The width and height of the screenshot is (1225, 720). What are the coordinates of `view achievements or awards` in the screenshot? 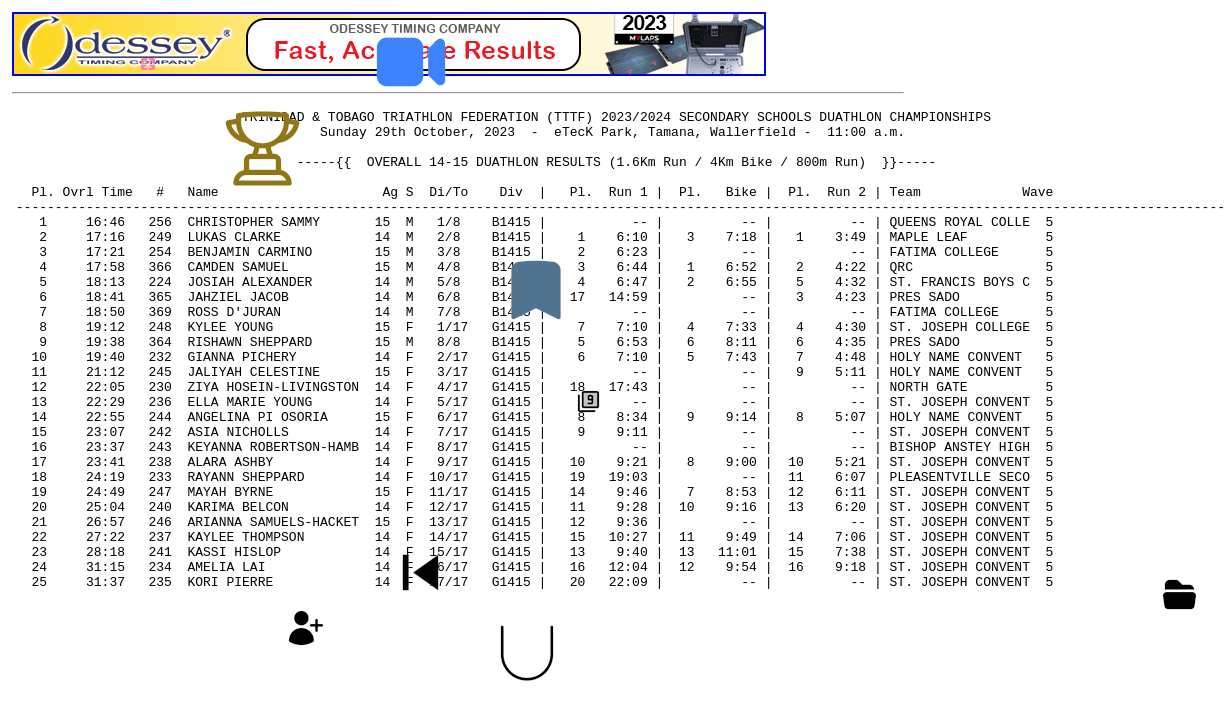 It's located at (262, 148).